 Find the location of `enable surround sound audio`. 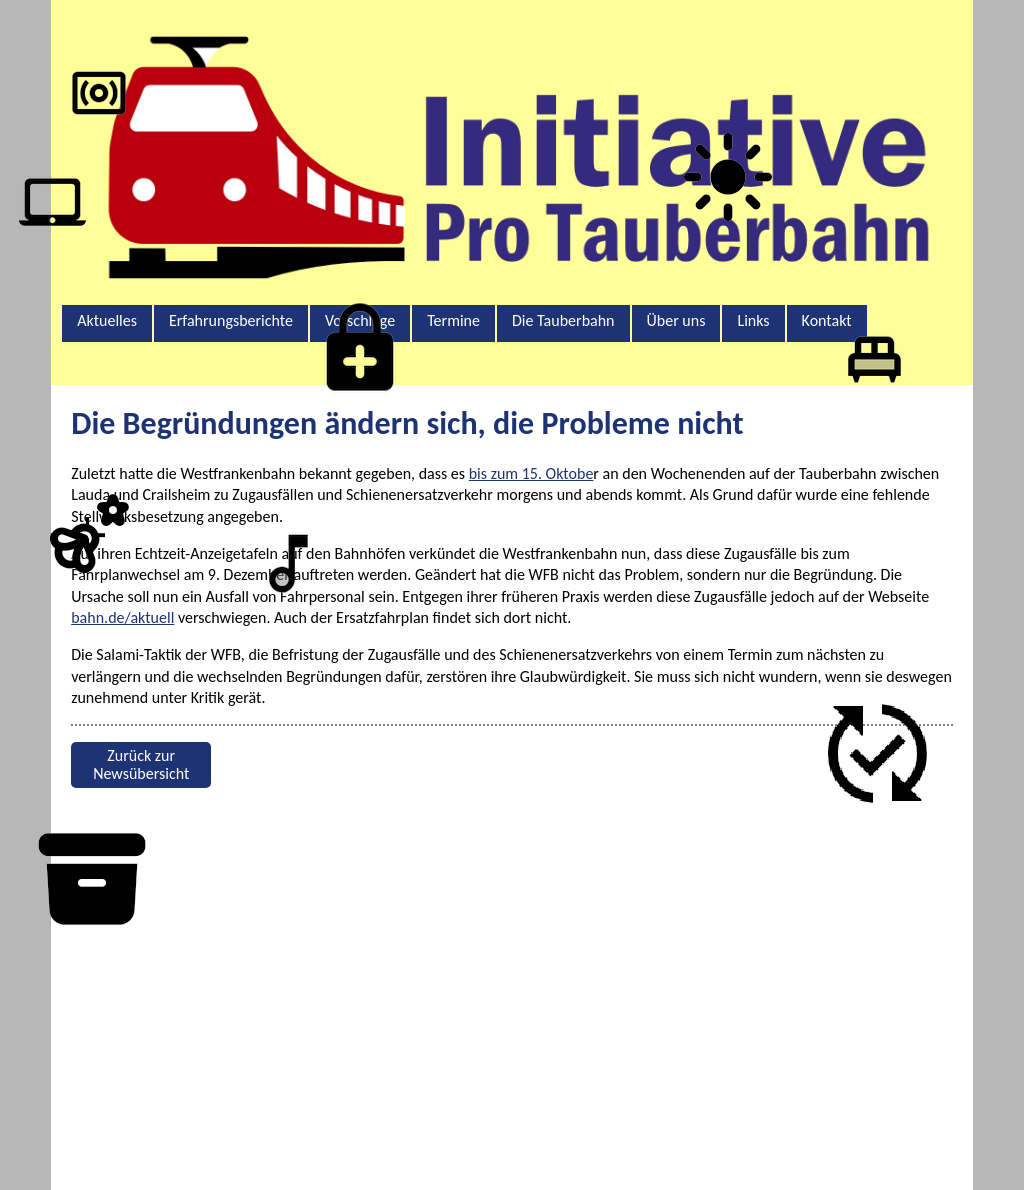

enable surround sound audio is located at coordinates (99, 93).